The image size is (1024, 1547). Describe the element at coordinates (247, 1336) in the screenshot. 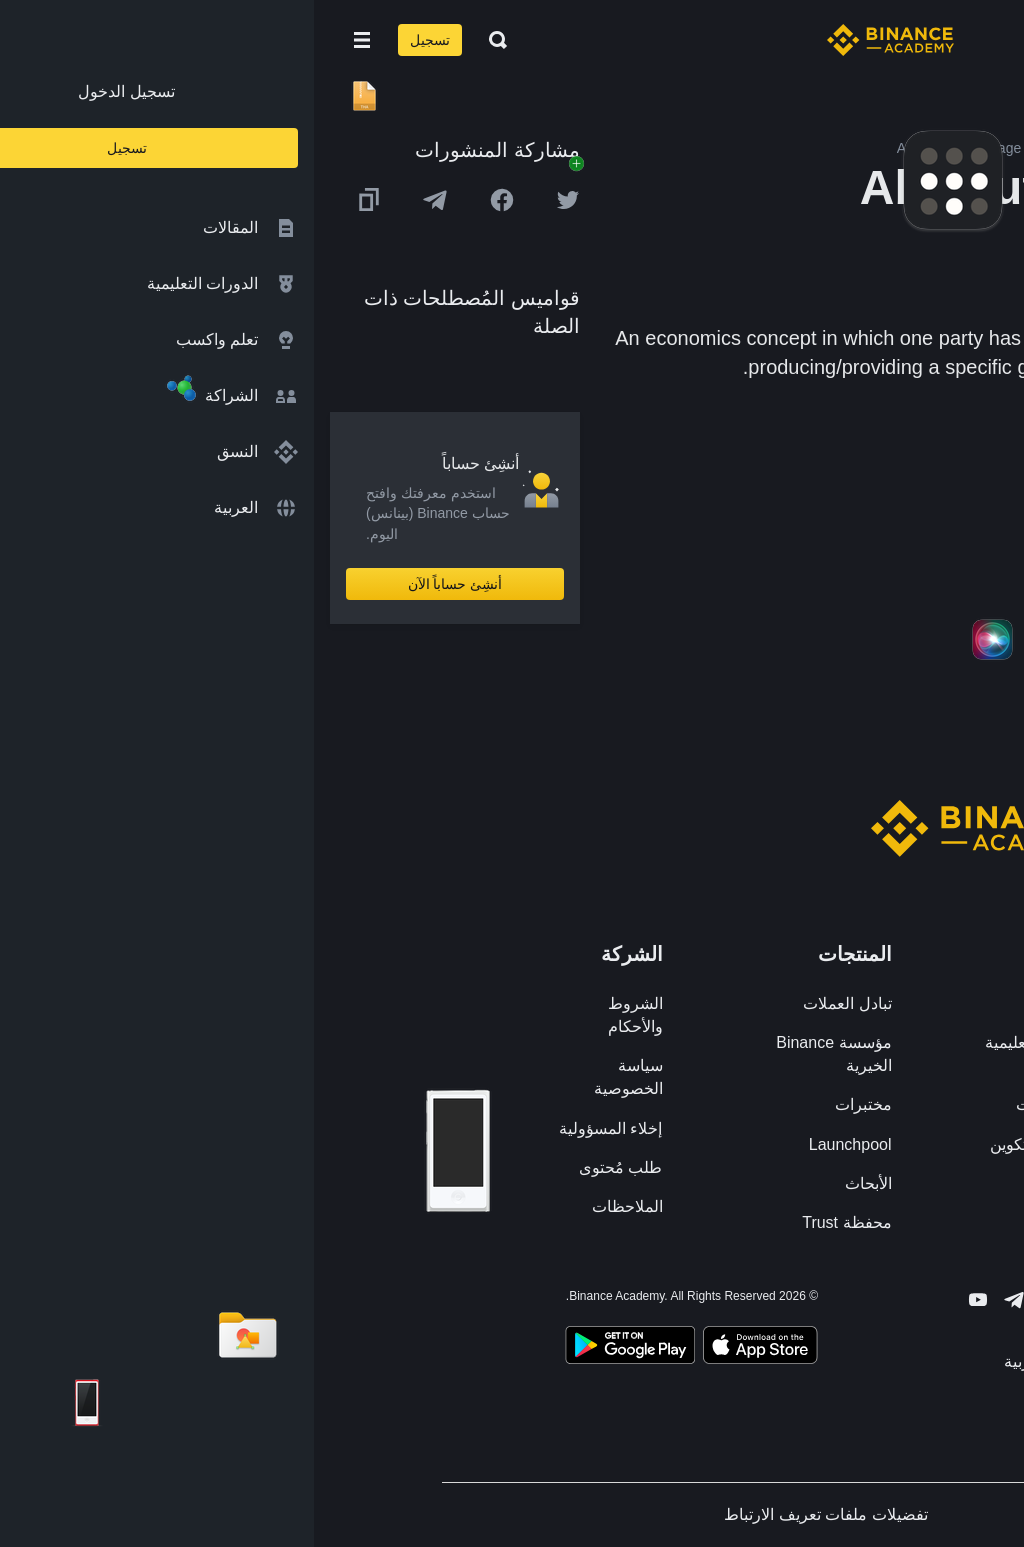

I see `open folder containing LibreOffice Draw files` at that location.